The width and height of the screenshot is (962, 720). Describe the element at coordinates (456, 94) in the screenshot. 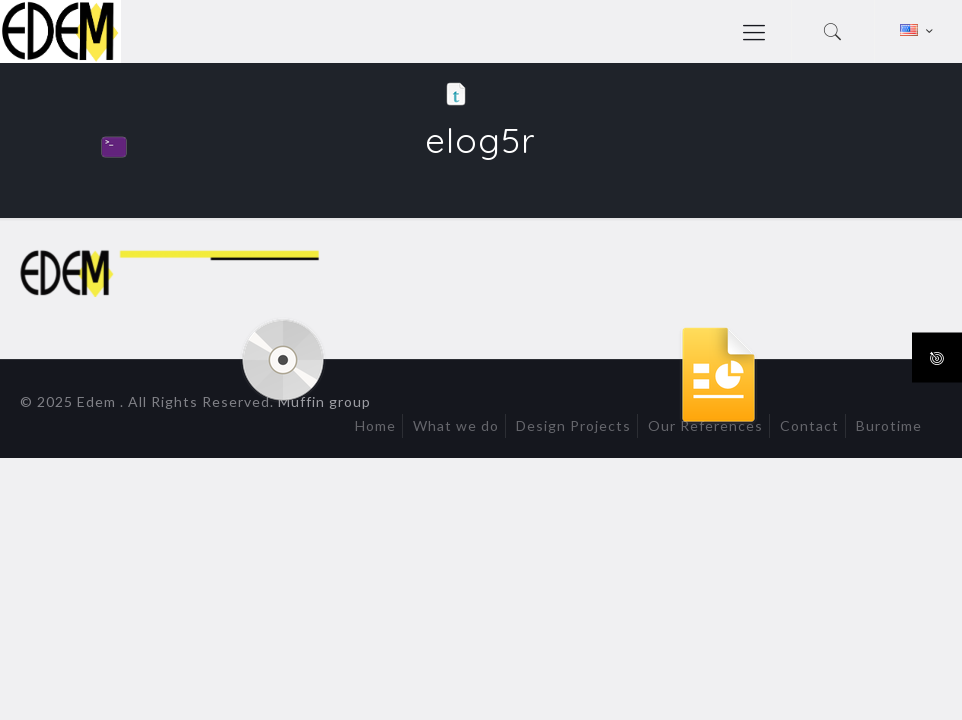

I see `a typst document file` at that location.